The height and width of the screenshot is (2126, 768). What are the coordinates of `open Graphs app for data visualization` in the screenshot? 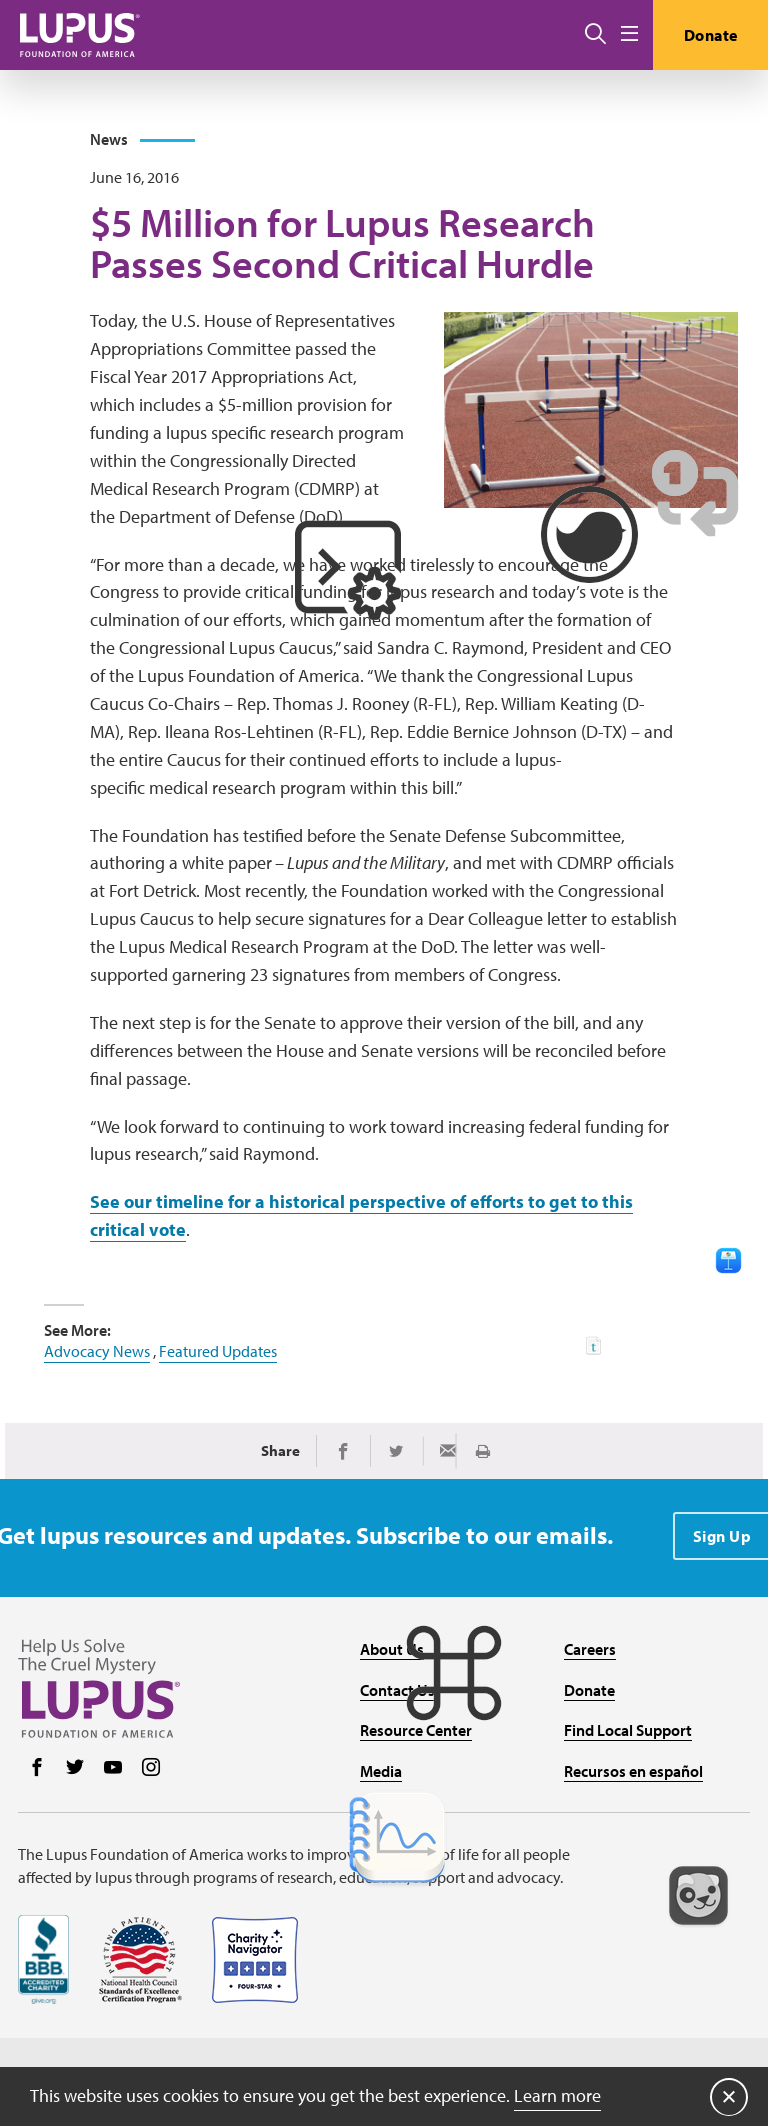 It's located at (399, 1837).